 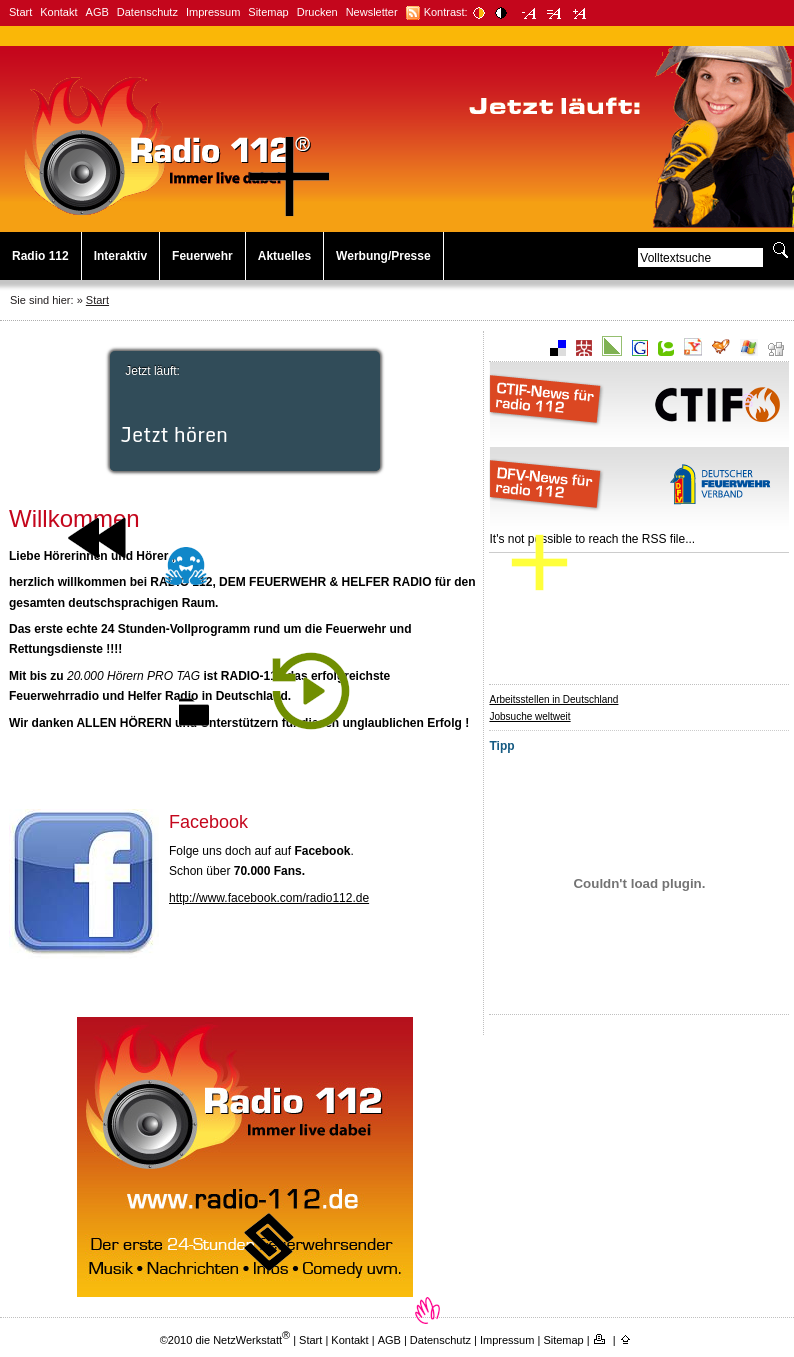 I want to click on view memories or flashback content, so click(x=311, y=691).